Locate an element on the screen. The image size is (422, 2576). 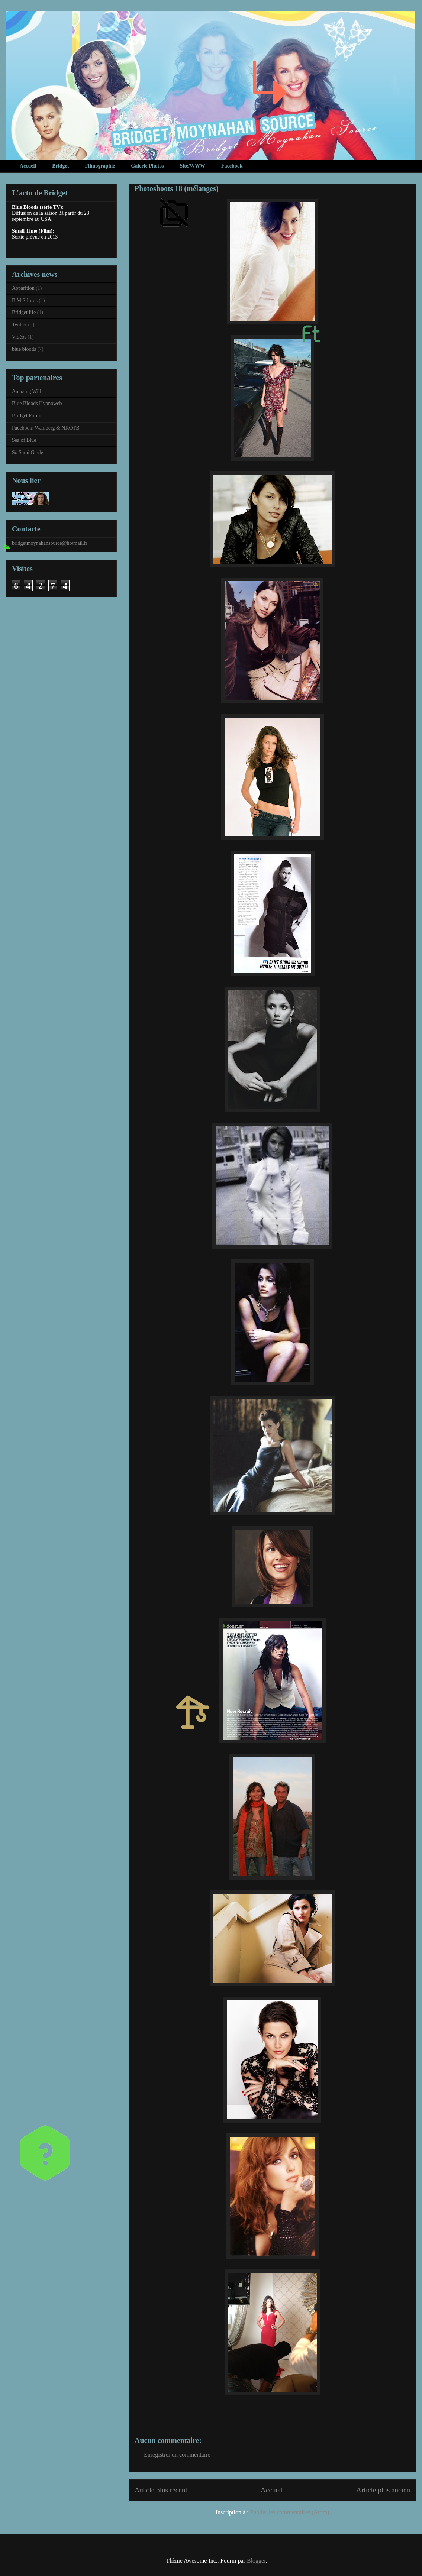
seasonal holiday theme or decoration is located at coordinates (7, 547).